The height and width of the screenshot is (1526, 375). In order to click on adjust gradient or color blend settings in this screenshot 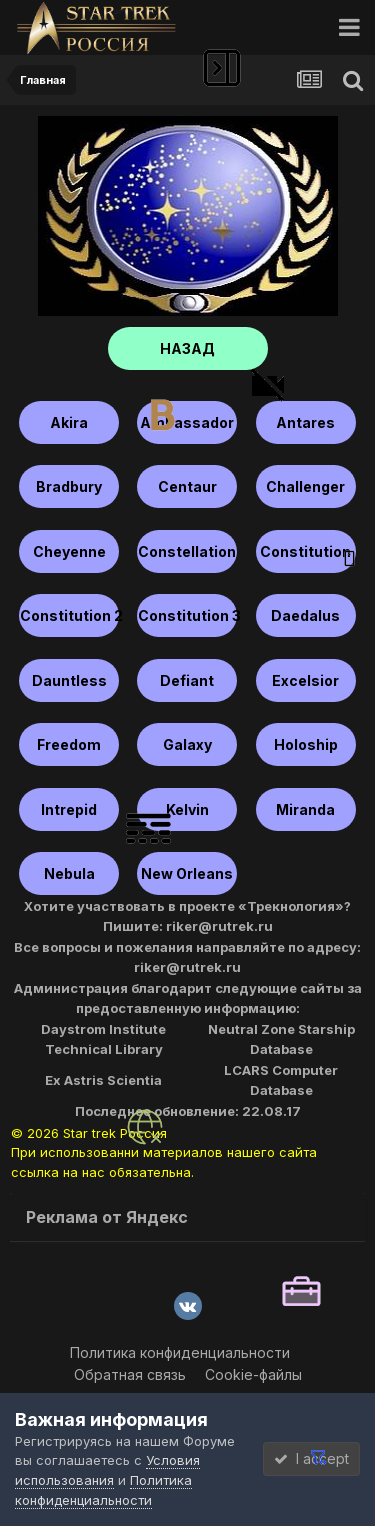, I will do `click(148, 828)`.